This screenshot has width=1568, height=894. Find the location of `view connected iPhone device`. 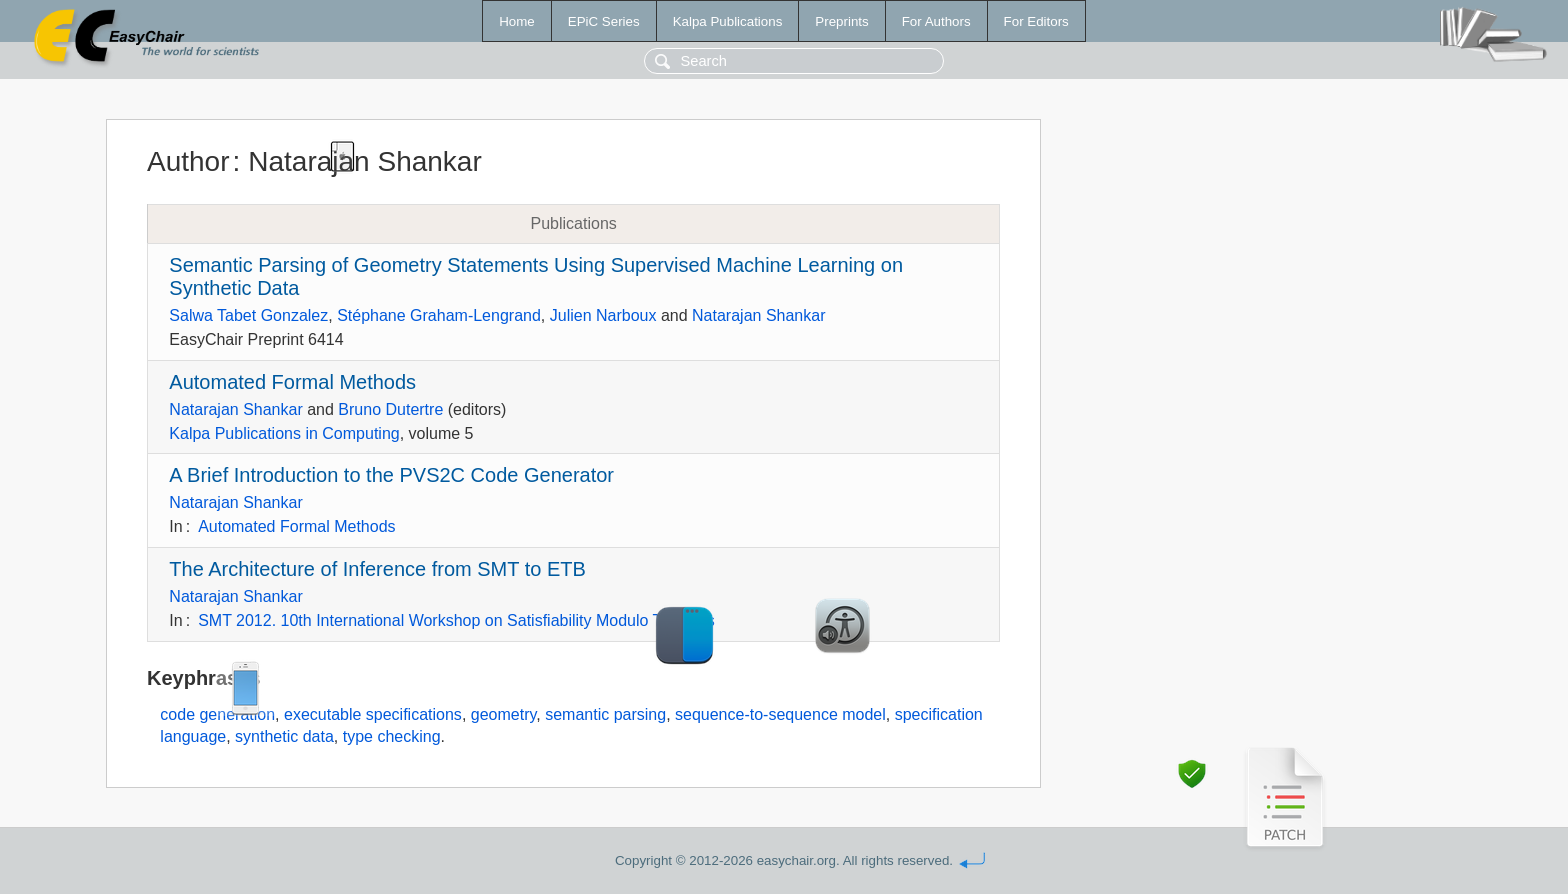

view connected iPhone device is located at coordinates (245, 687).